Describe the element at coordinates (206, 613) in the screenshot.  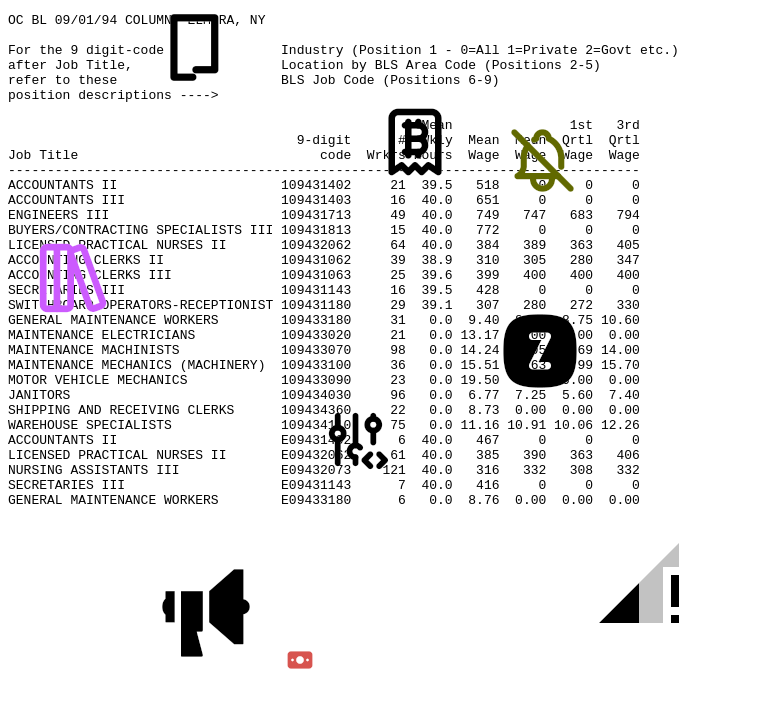
I see `make an announcement or broadcast` at that location.